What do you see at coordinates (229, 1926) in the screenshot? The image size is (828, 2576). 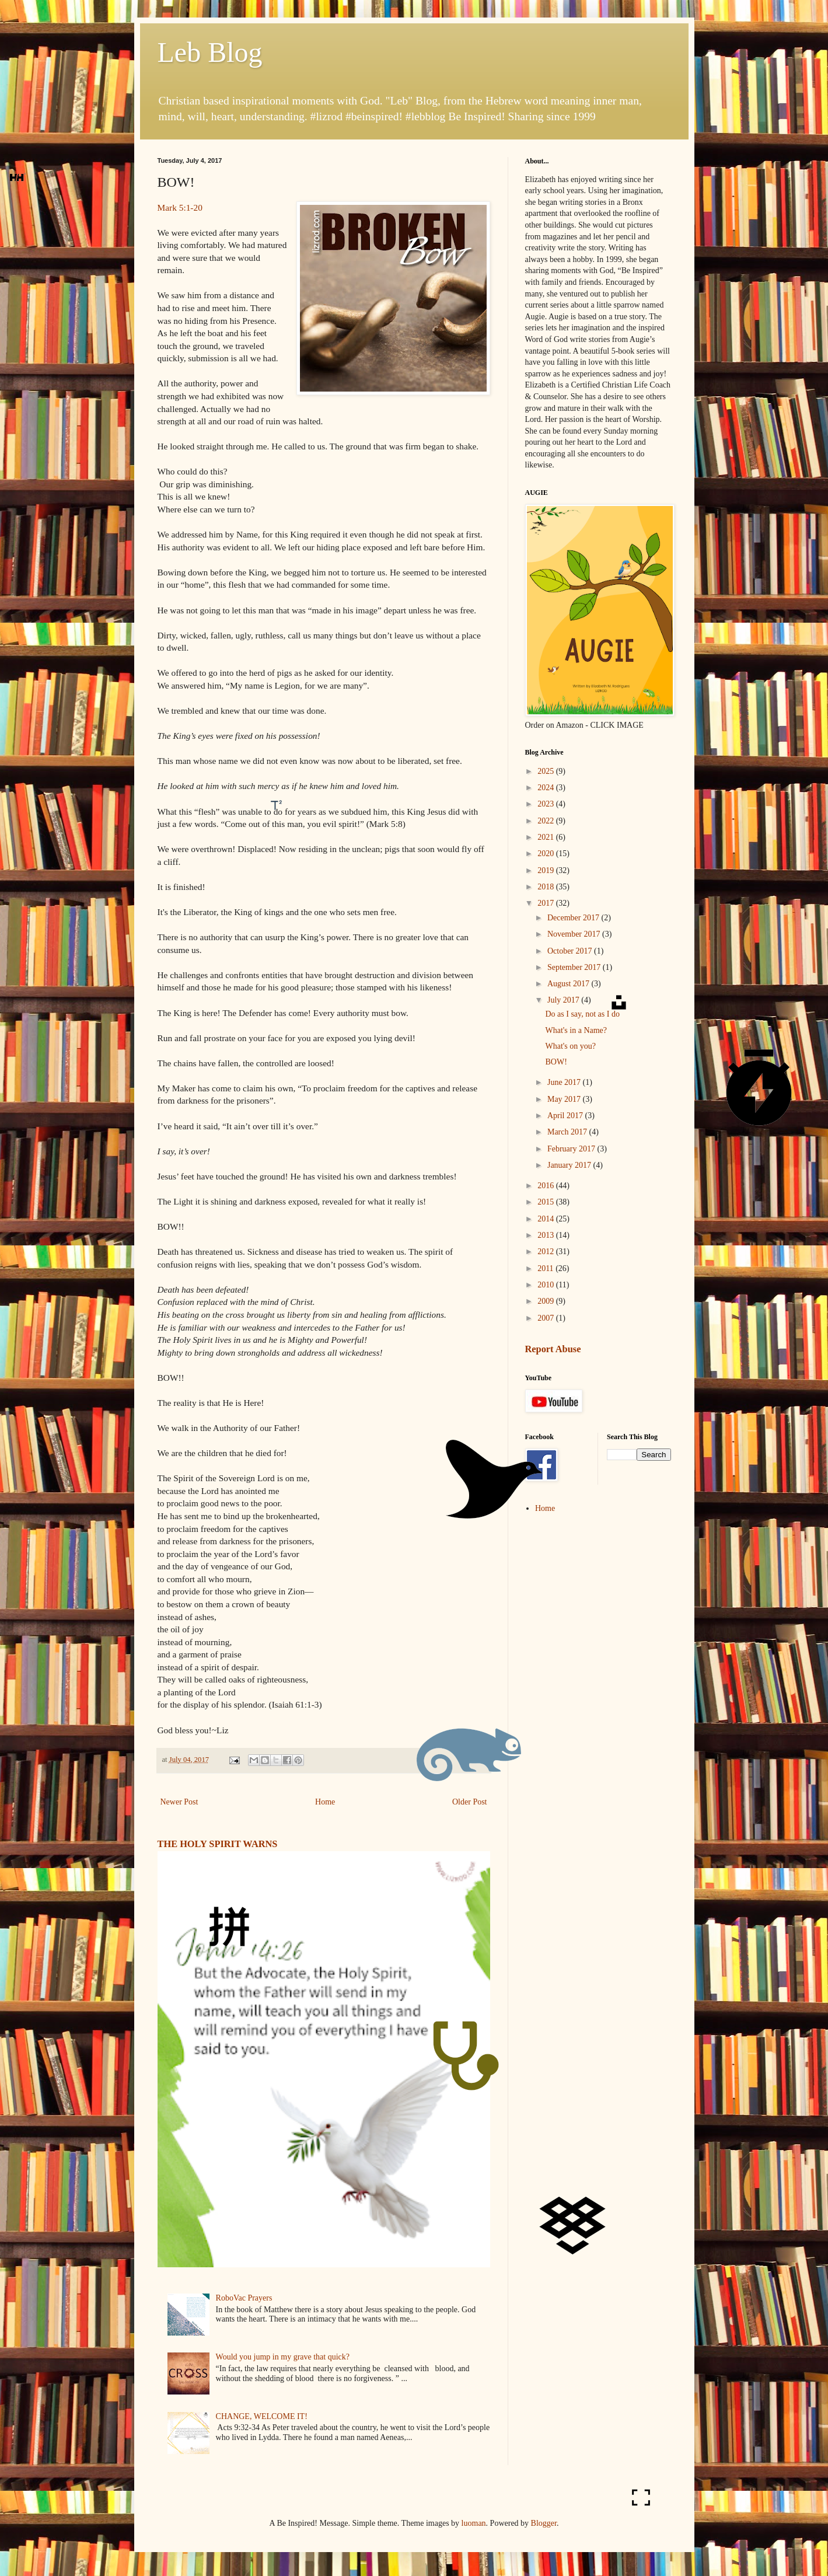 I see `switch to pinyin input method` at bounding box center [229, 1926].